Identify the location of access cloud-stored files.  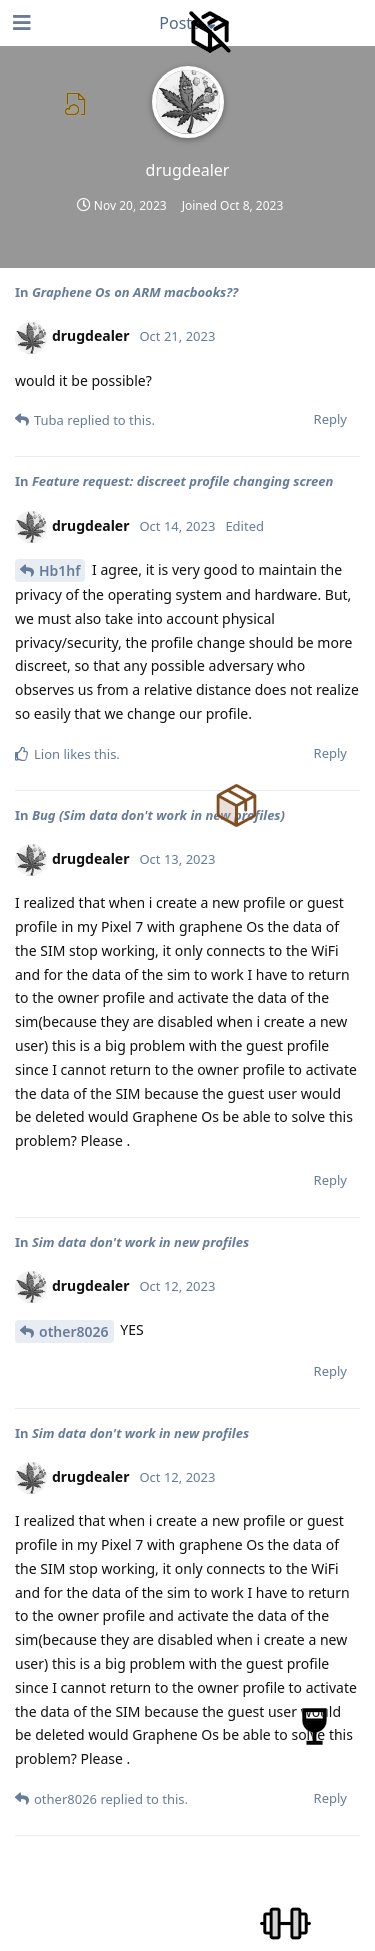
(76, 104).